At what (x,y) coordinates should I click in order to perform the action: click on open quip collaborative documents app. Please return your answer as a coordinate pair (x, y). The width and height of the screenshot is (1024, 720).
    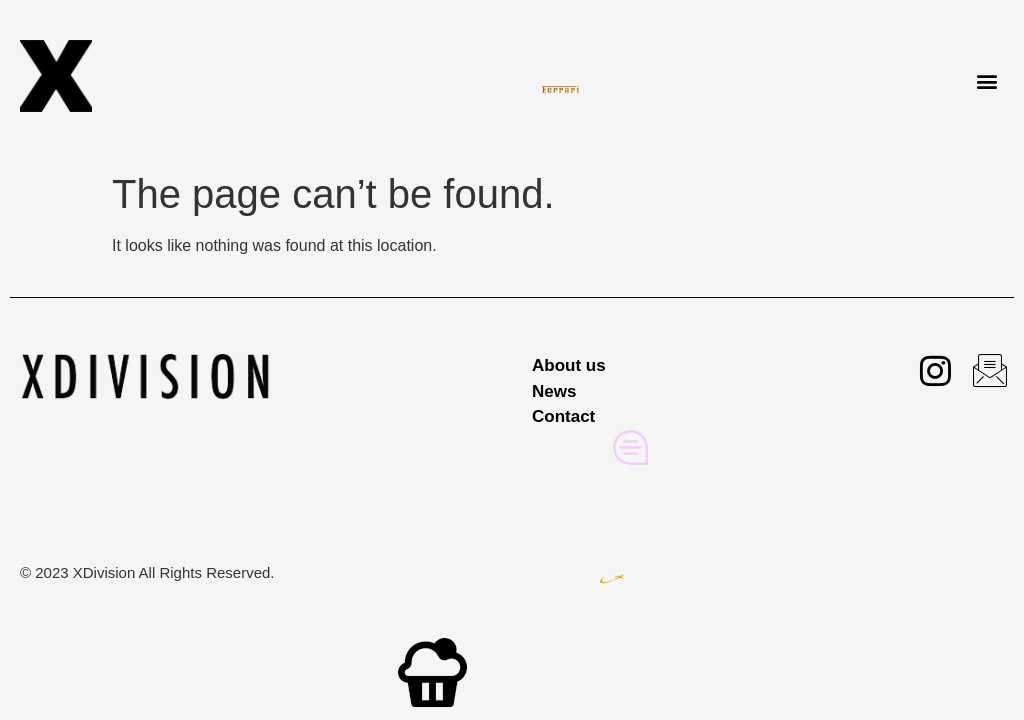
    Looking at the image, I should click on (630, 447).